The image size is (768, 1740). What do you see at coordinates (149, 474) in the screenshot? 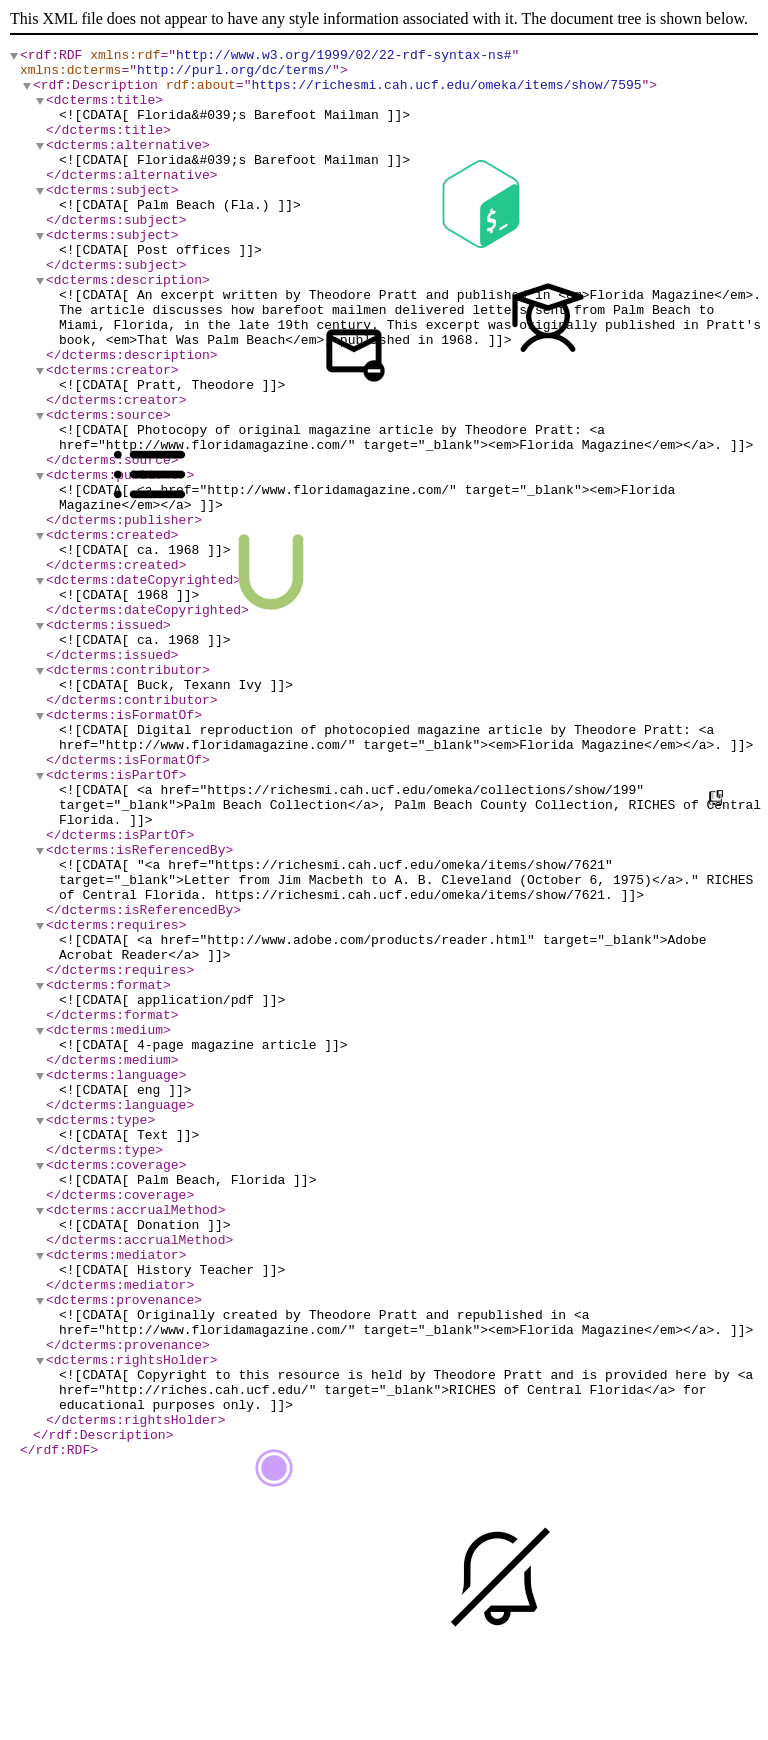
I see `view items in a list format` at bounding box center [149, 474].